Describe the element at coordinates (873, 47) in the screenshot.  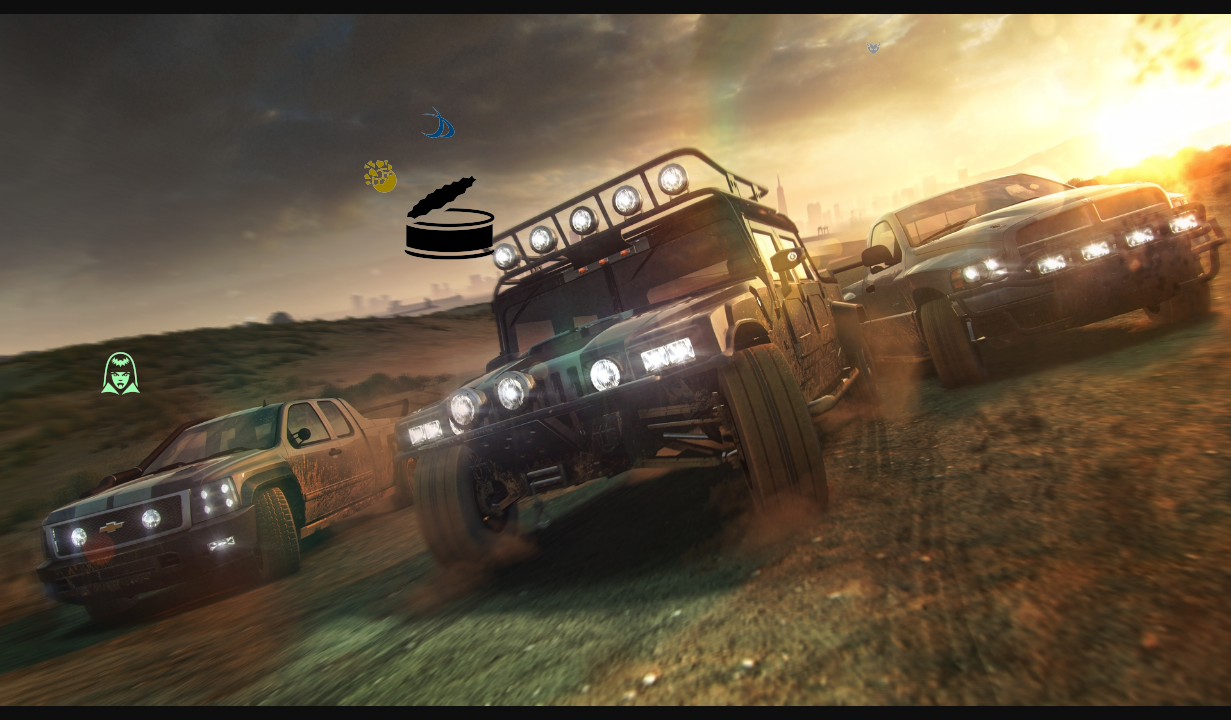
I see `indicates a villain or antagonist character with romantic themes` at that location.